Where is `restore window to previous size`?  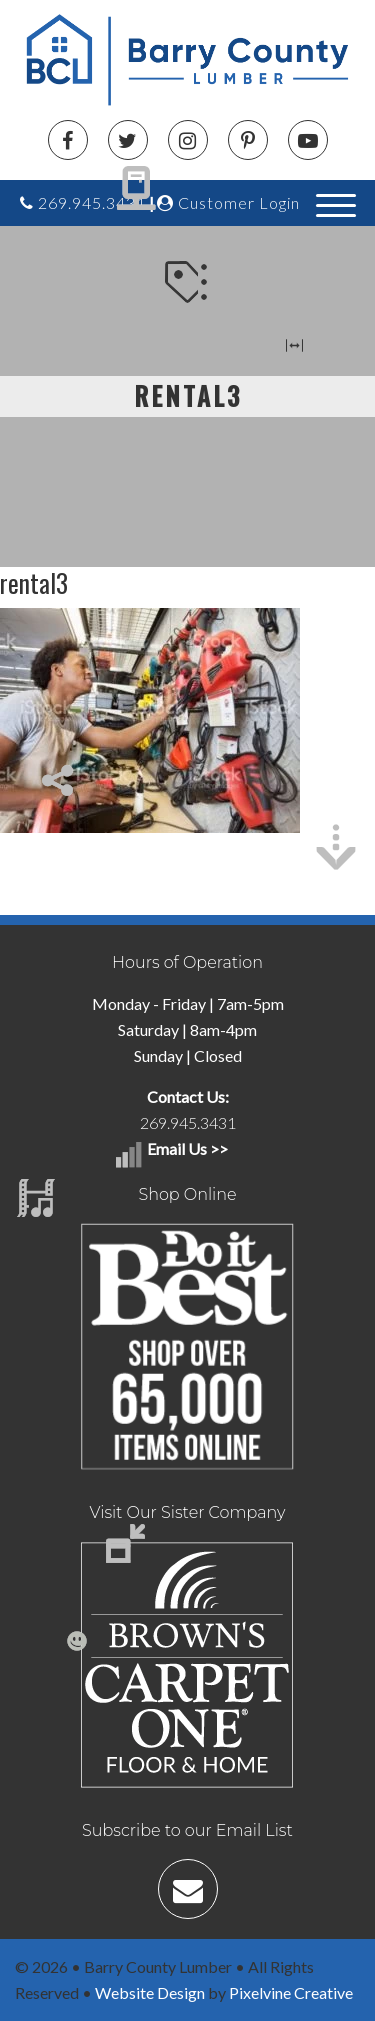
restore window to previous size is located at coordinates (125, 1543).